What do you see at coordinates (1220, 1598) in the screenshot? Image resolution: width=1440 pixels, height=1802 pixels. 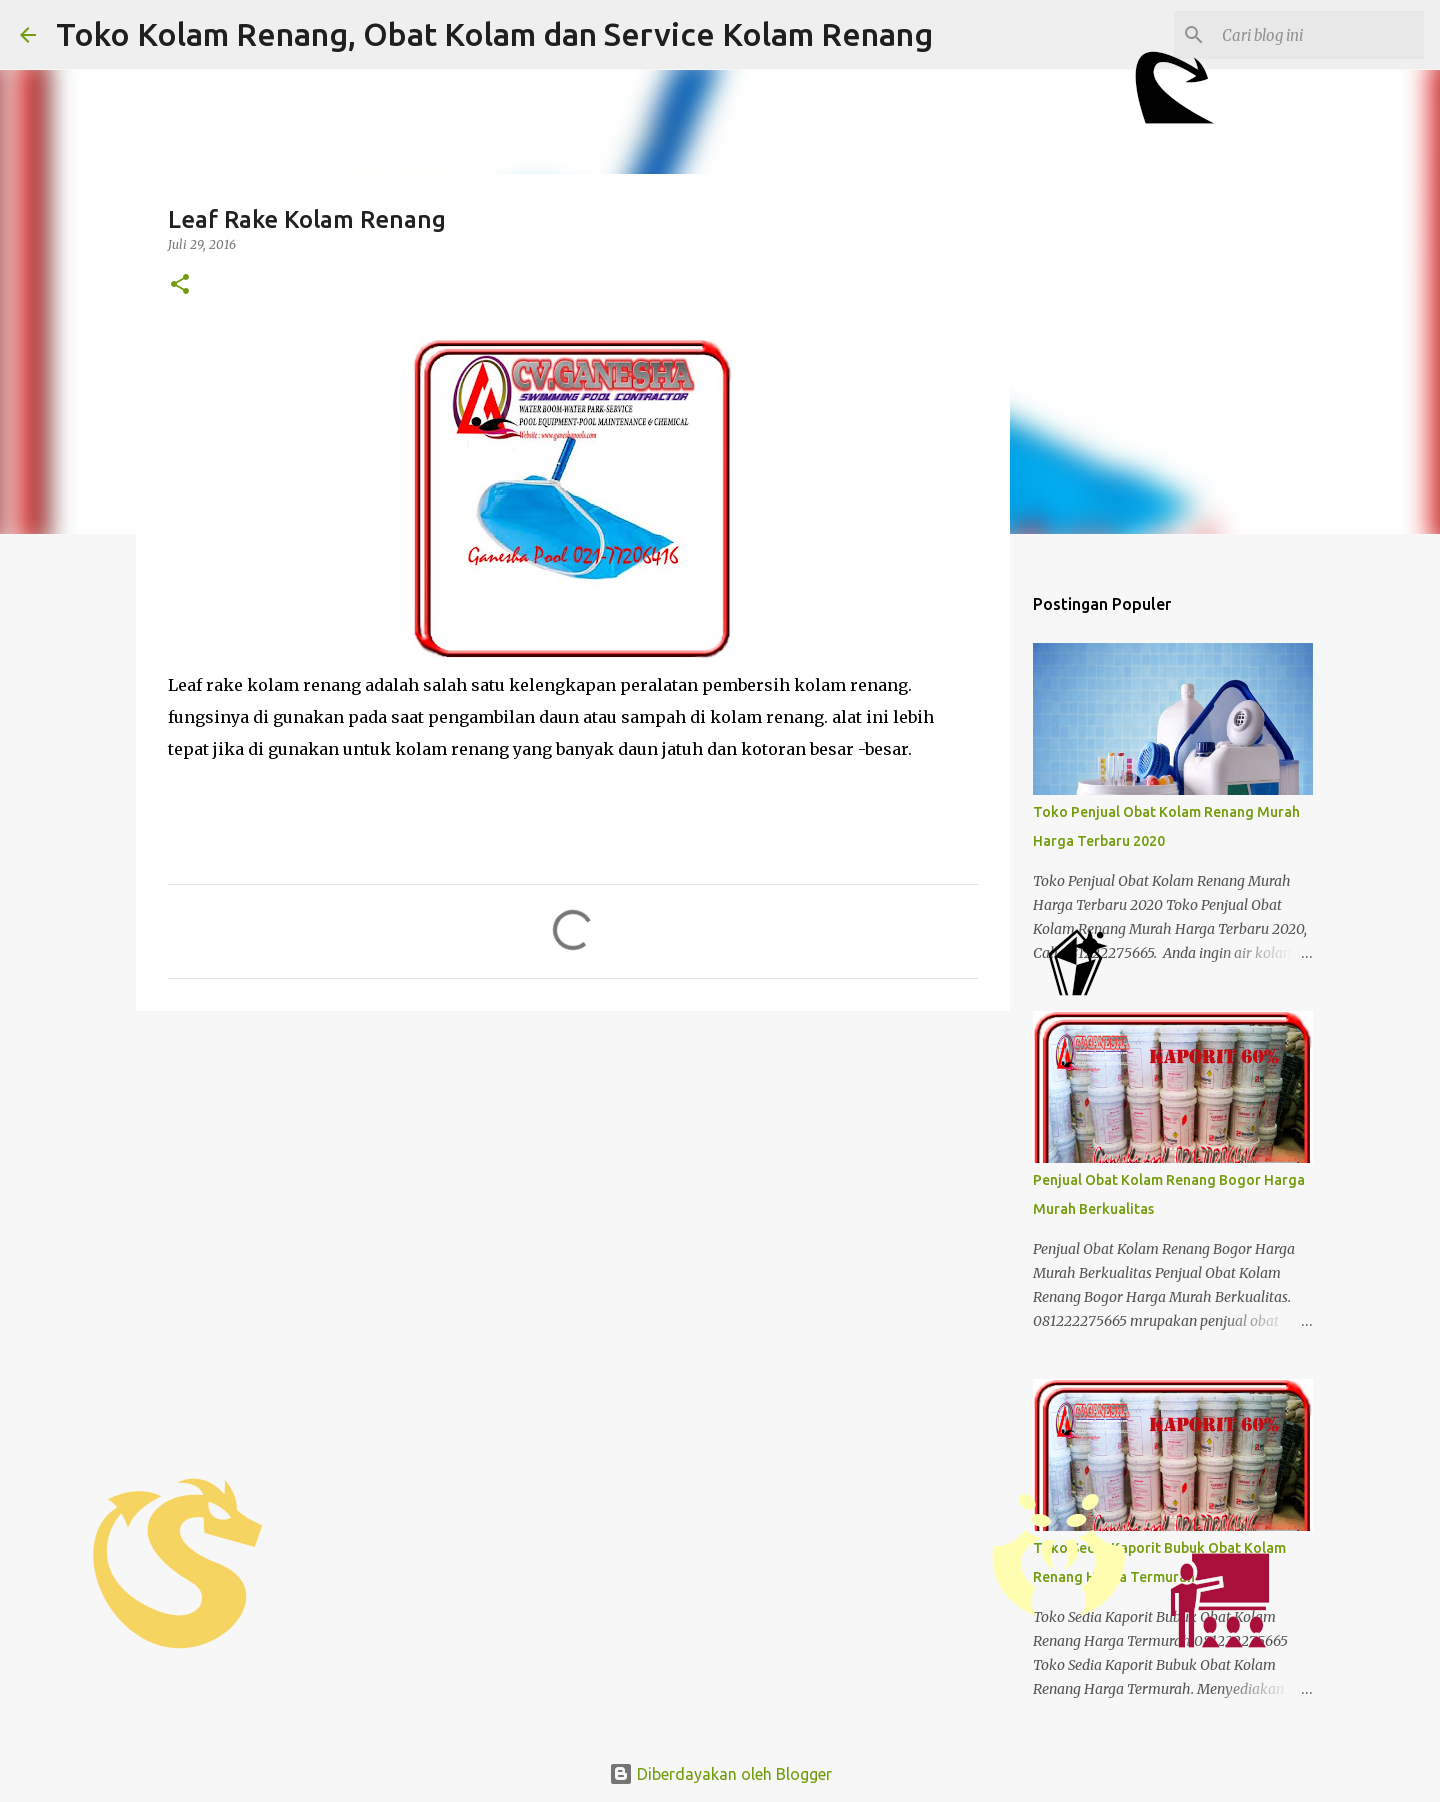 I see `access teaching or instructor tools` at bounding box center [1220, 1598].